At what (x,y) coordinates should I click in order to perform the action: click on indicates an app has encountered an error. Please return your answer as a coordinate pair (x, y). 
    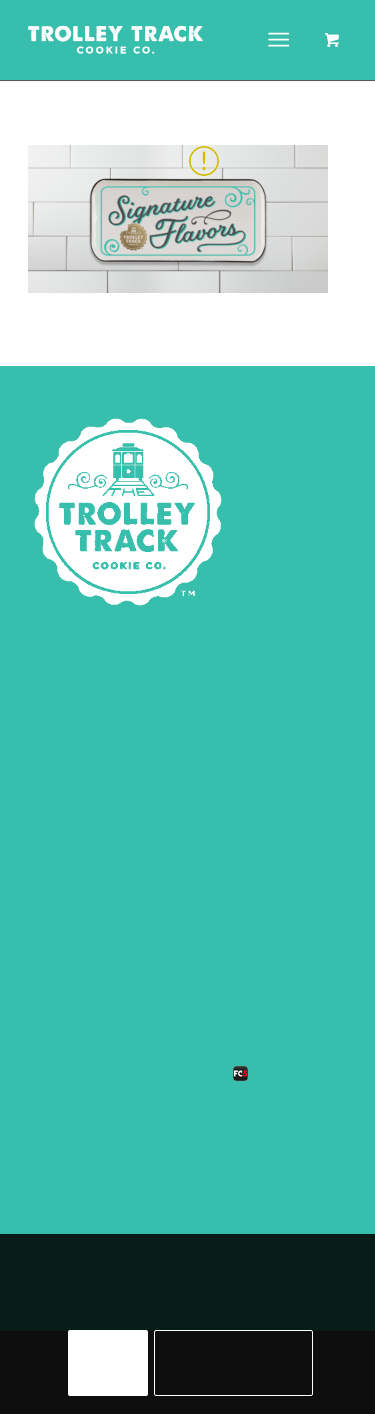
    Looking at the image, I should click on (204, 161).